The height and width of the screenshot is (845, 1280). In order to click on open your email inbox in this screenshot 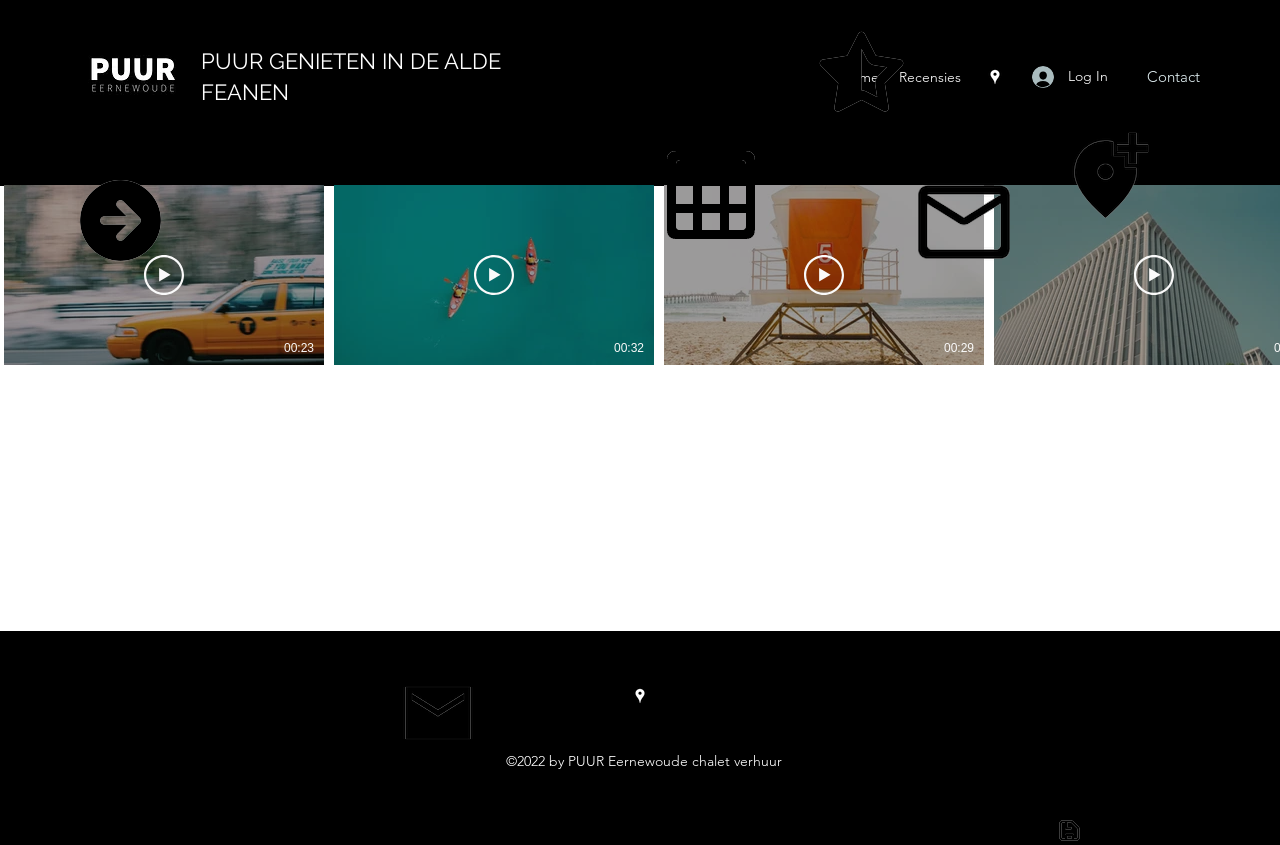, I will do `click(964, 222)`.